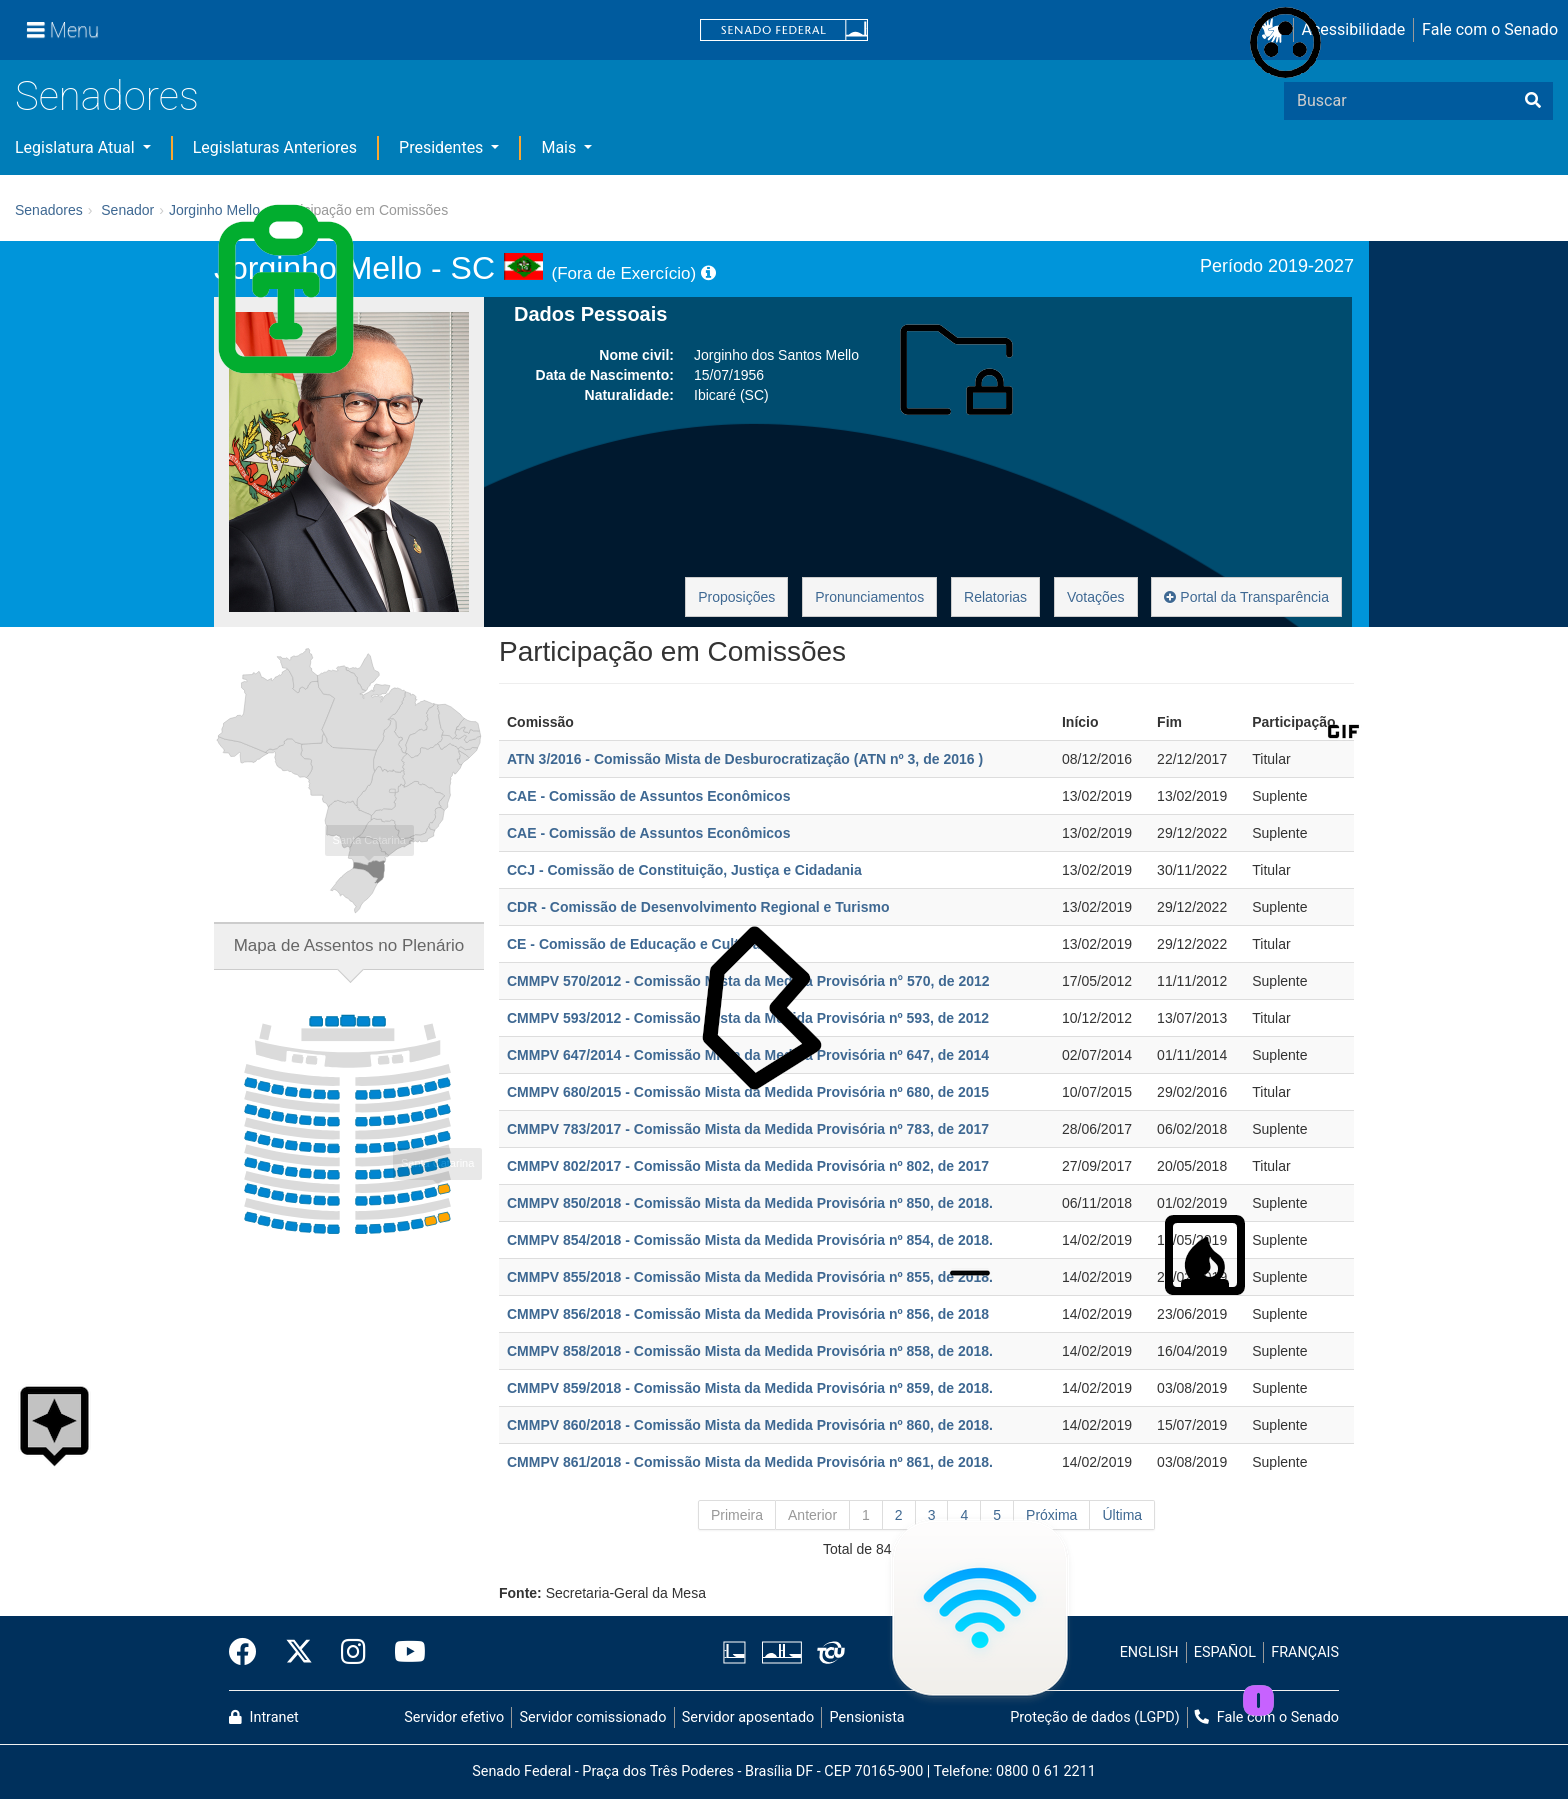 This screenshot has height=1799, width=1568. I want to click on access a password-protected folder, so click(956, 367).